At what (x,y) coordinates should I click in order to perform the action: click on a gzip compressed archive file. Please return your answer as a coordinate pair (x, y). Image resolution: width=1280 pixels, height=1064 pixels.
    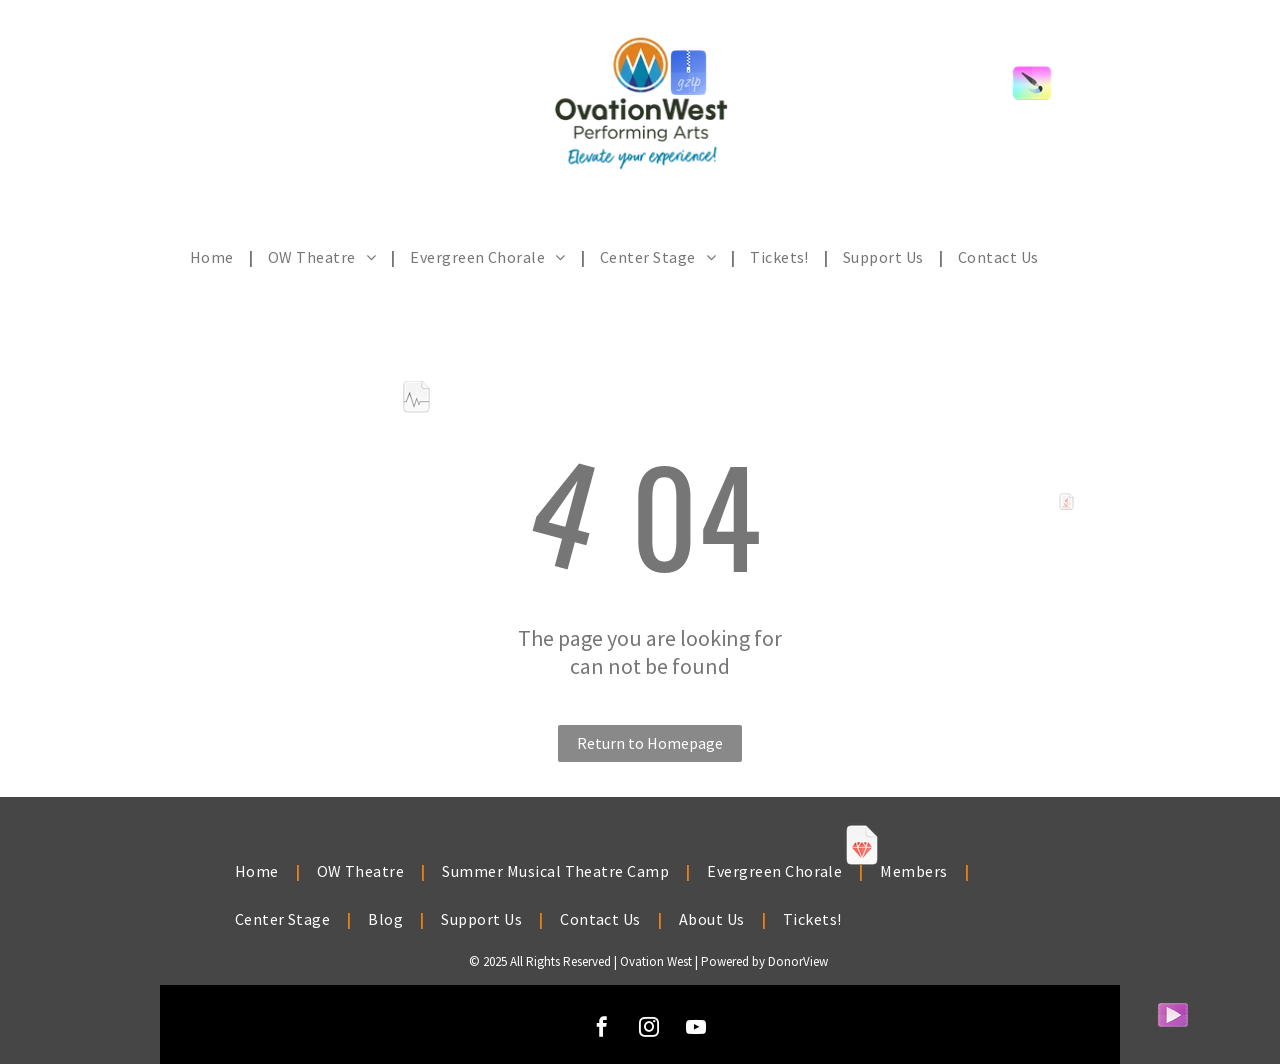
    Looking at the image, I should click on (688, 72).